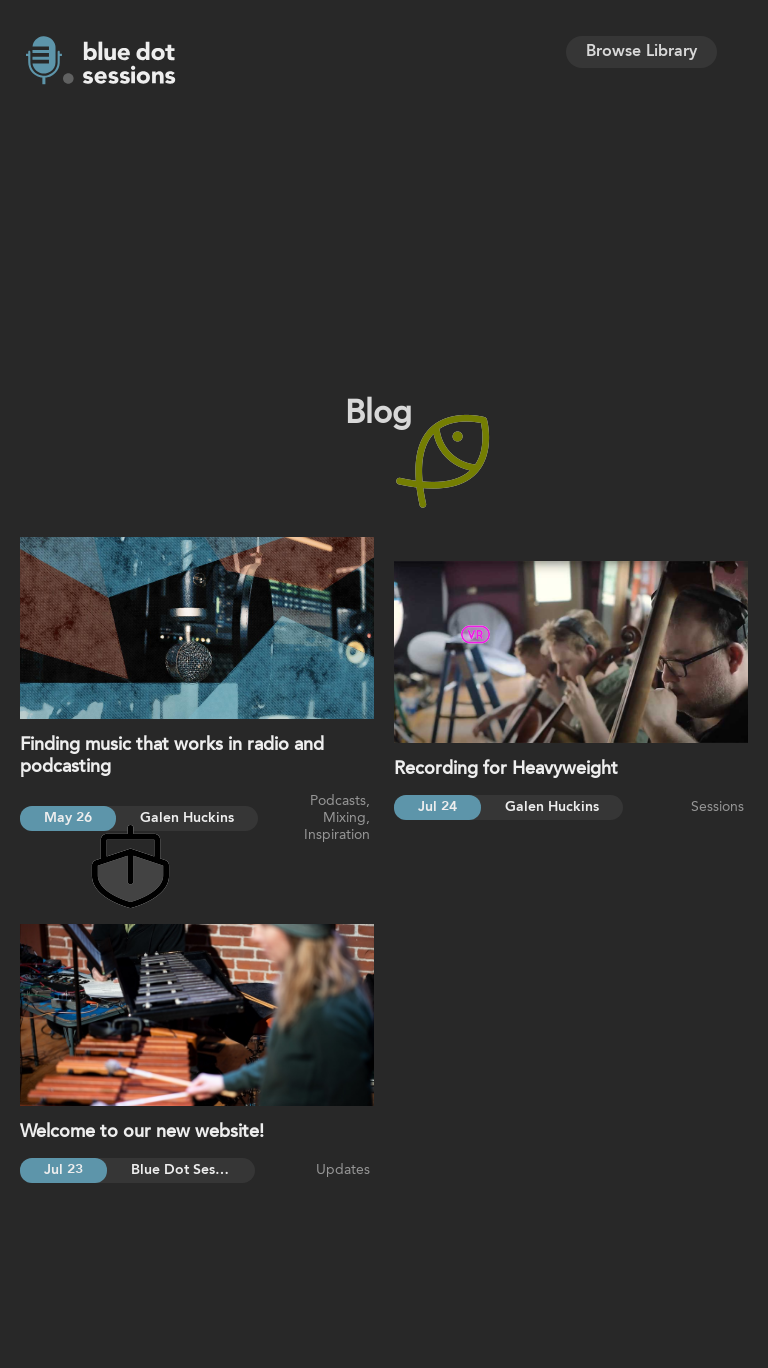  I want to click on access fishing or marine-related features, so click(446, 458).